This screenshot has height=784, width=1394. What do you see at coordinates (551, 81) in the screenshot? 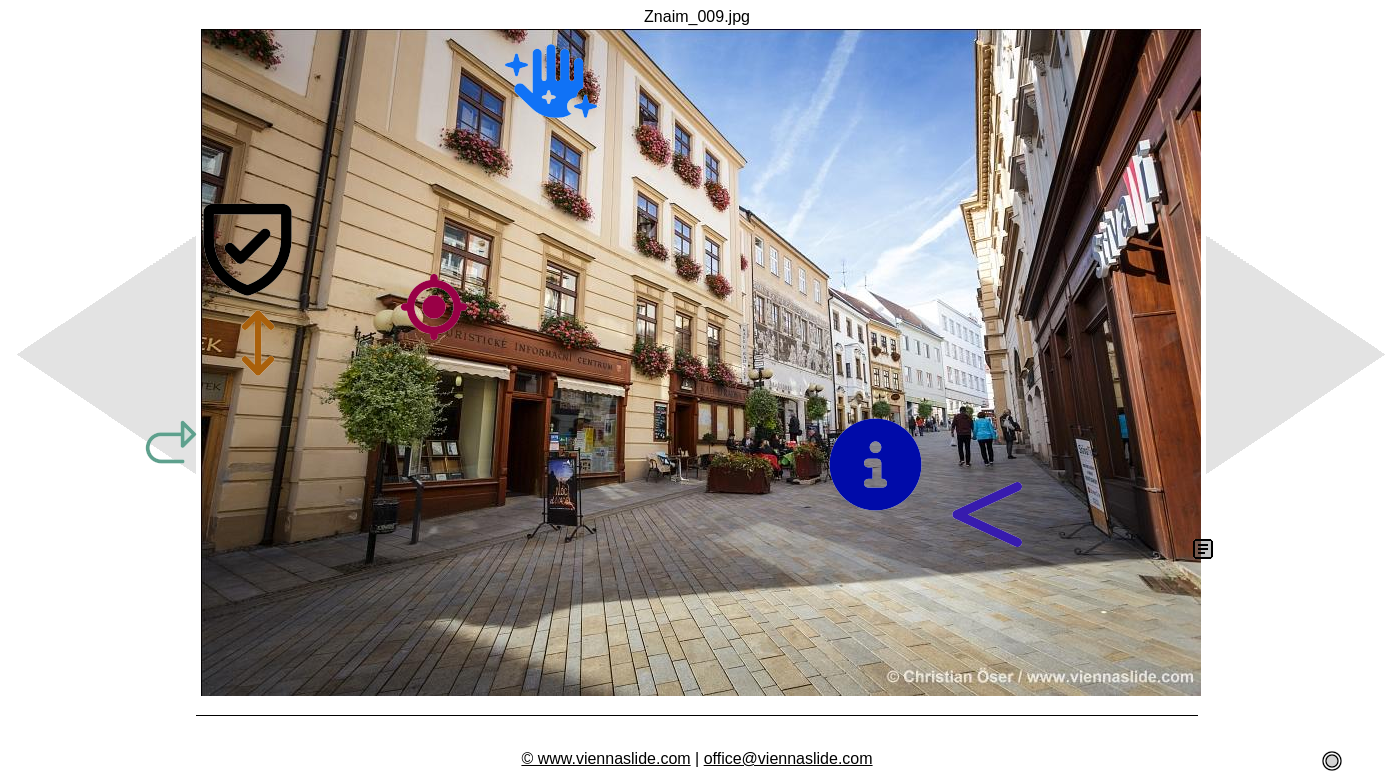
I see `hand sanitizer or hand washing reminder` at bounding box center [551, 81].